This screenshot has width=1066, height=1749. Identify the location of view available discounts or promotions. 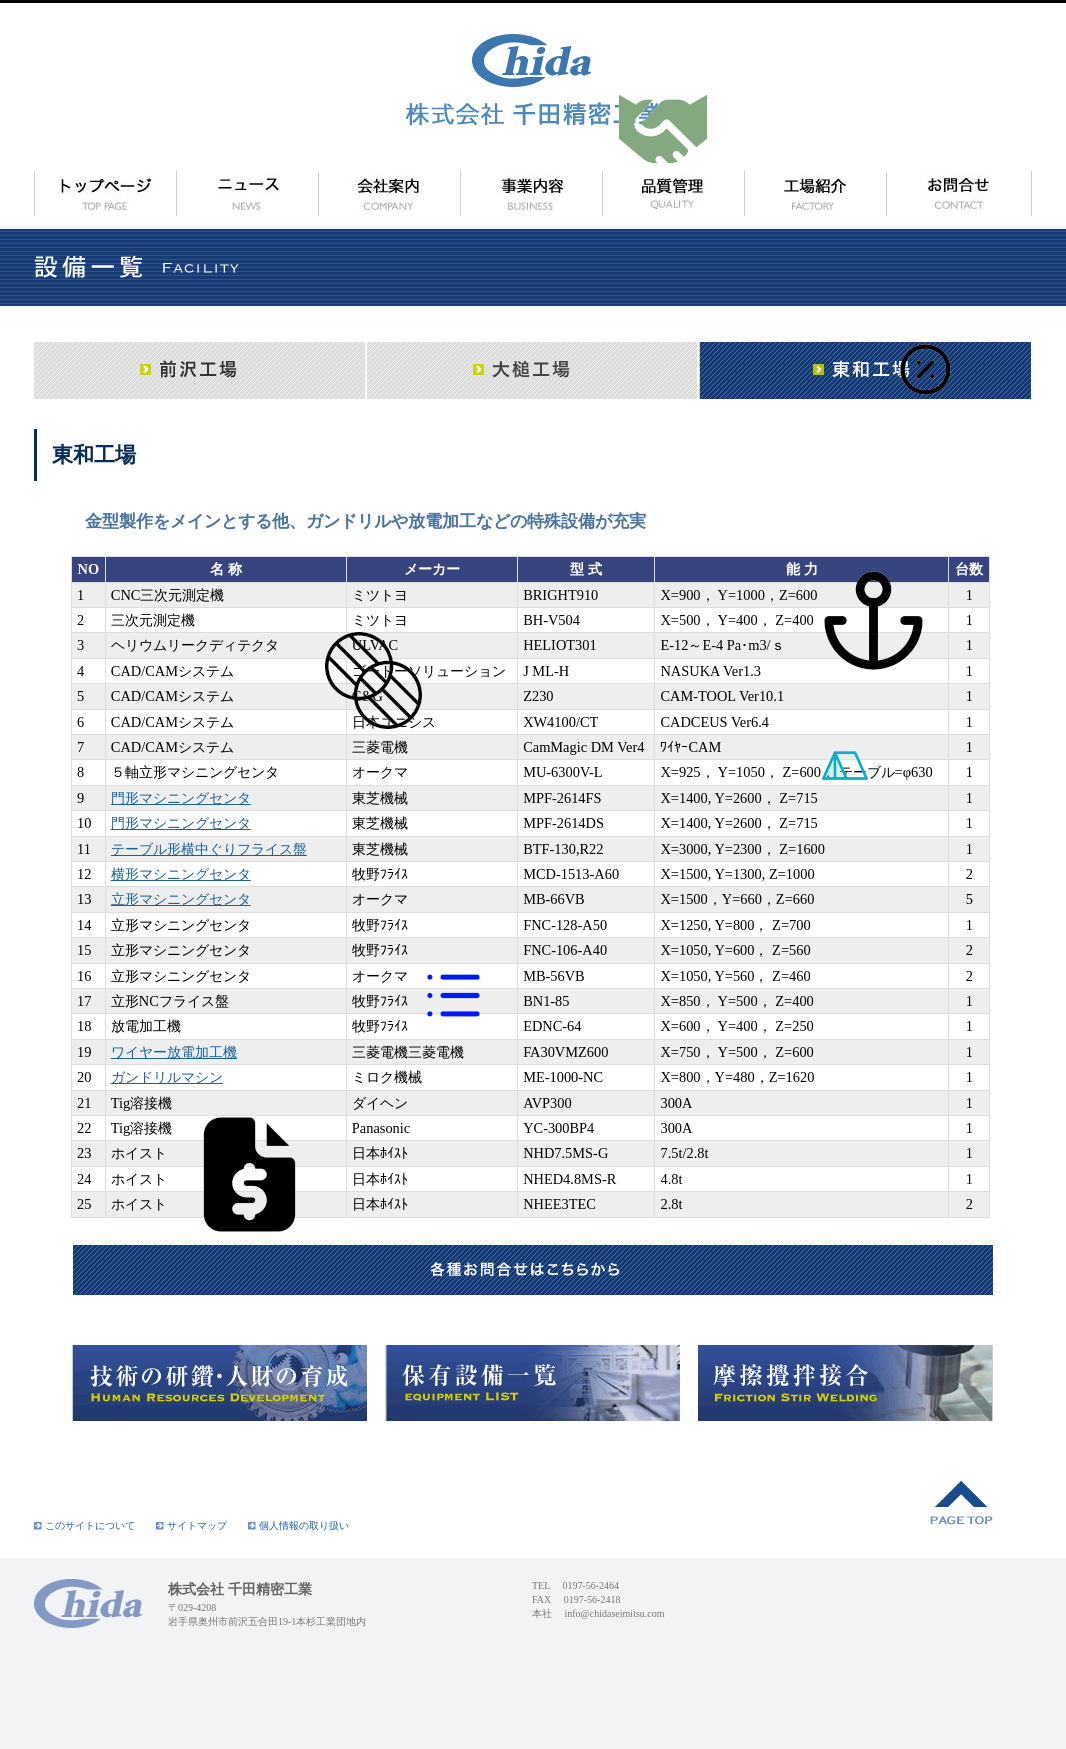
(925, 369).